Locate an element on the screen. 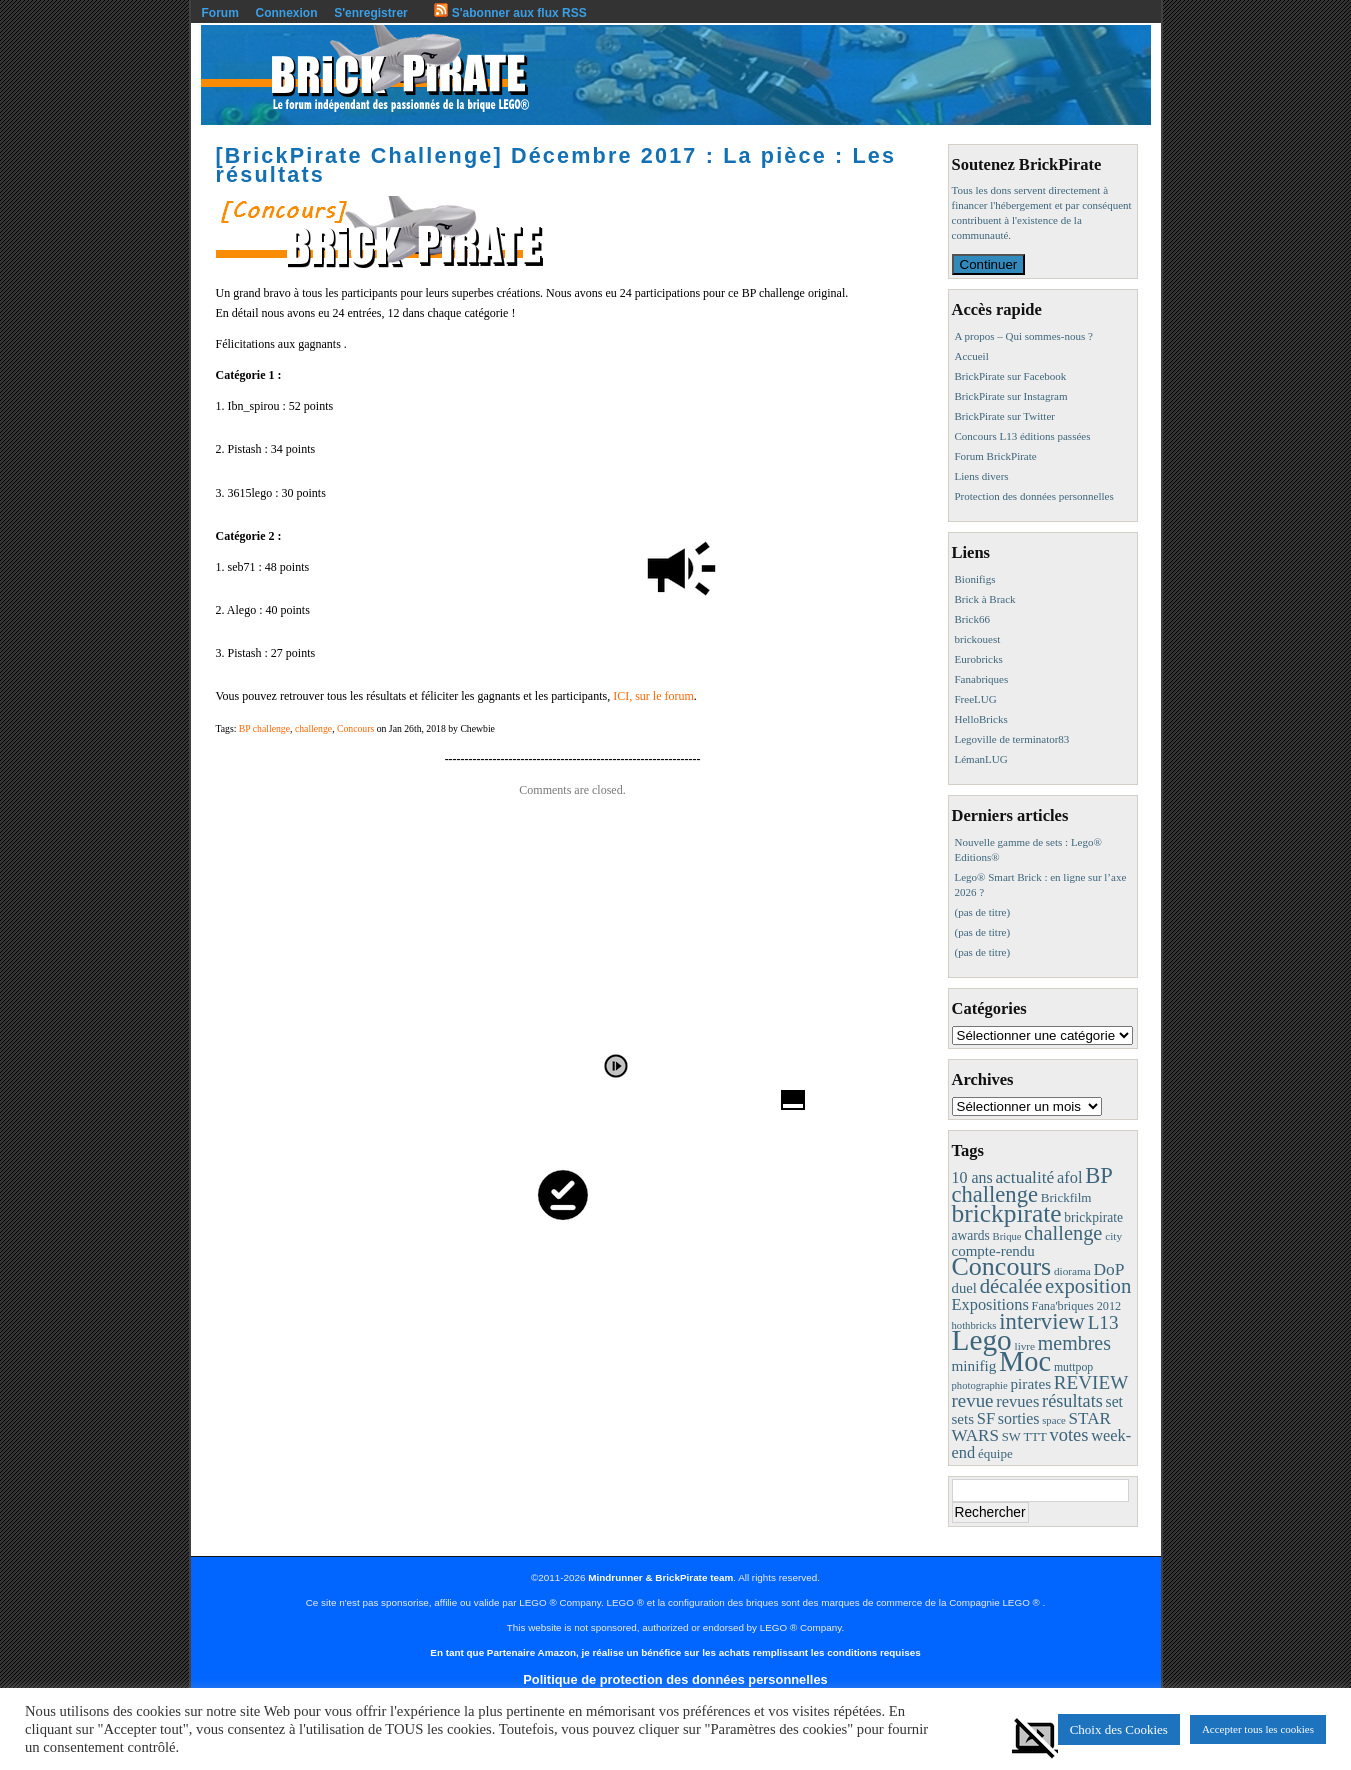 This screenshot has width=1351, height=1770. play from the beginning is located at coordinates (616, 1066).